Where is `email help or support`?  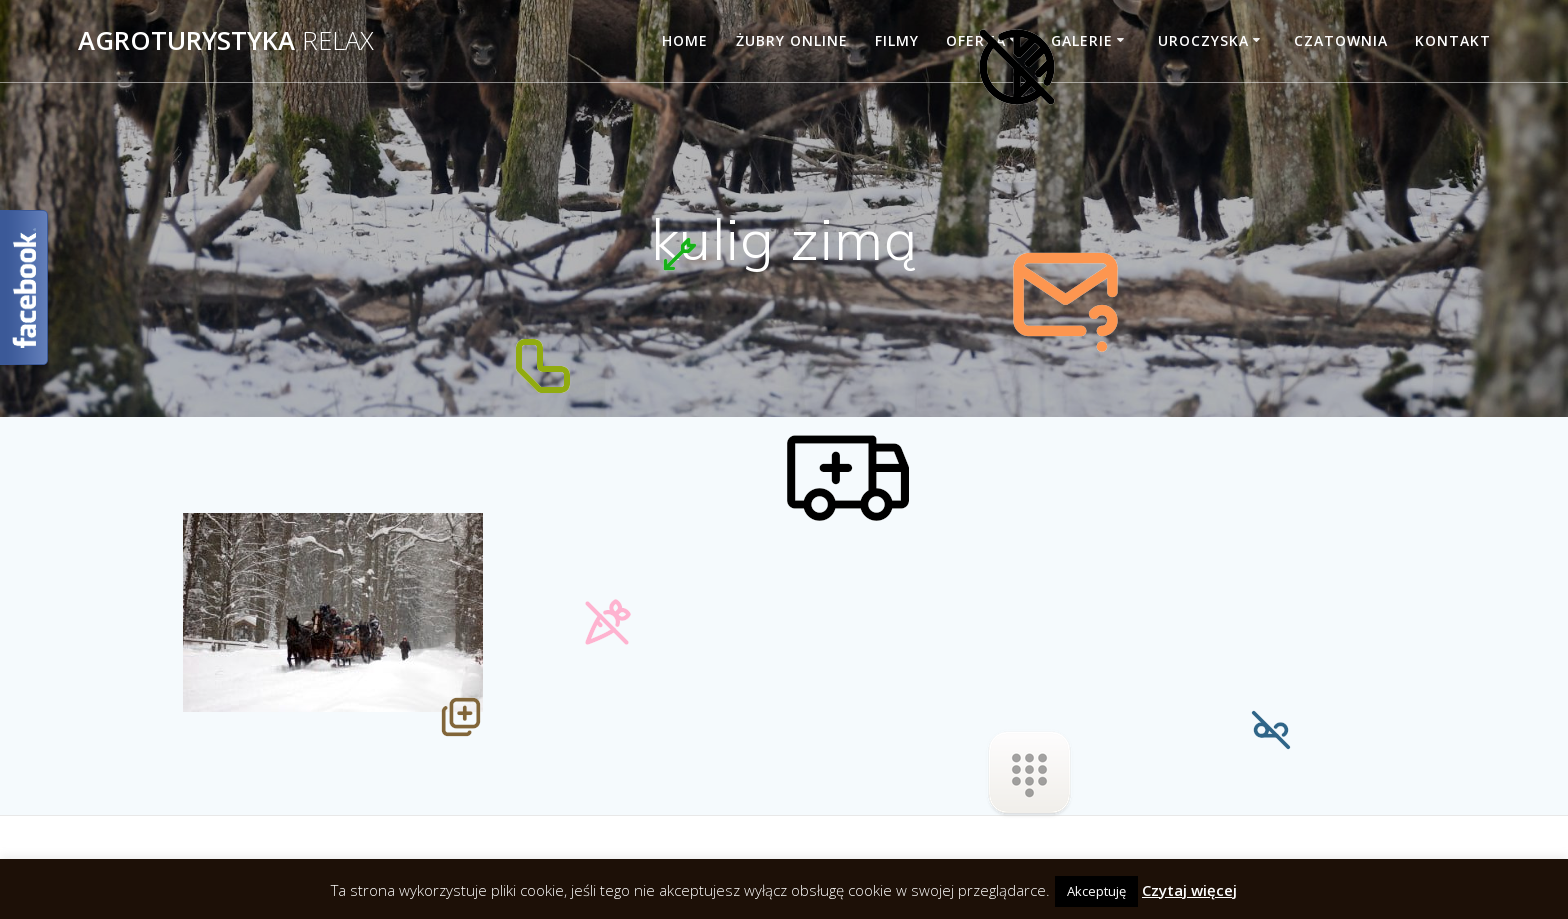 email help or support is located at coordinates (1065, 294).